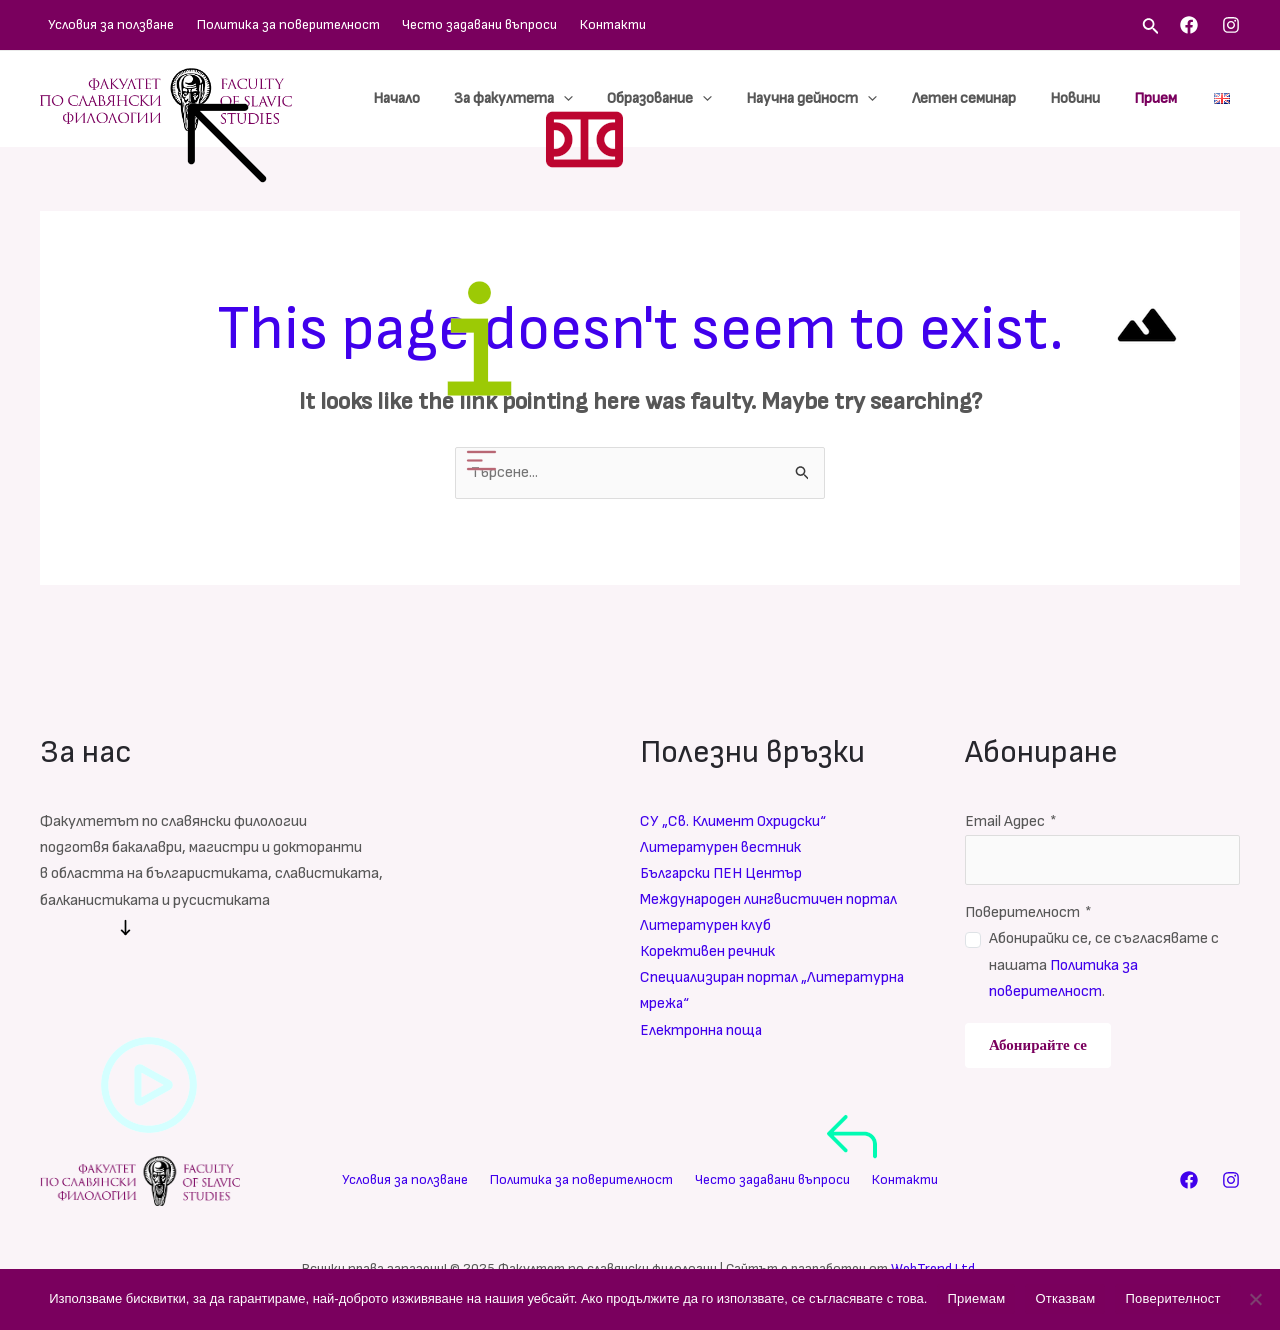 This screenshot has width=1280, height=1330. I want to click on view basketball court availability, so click(584, 139).